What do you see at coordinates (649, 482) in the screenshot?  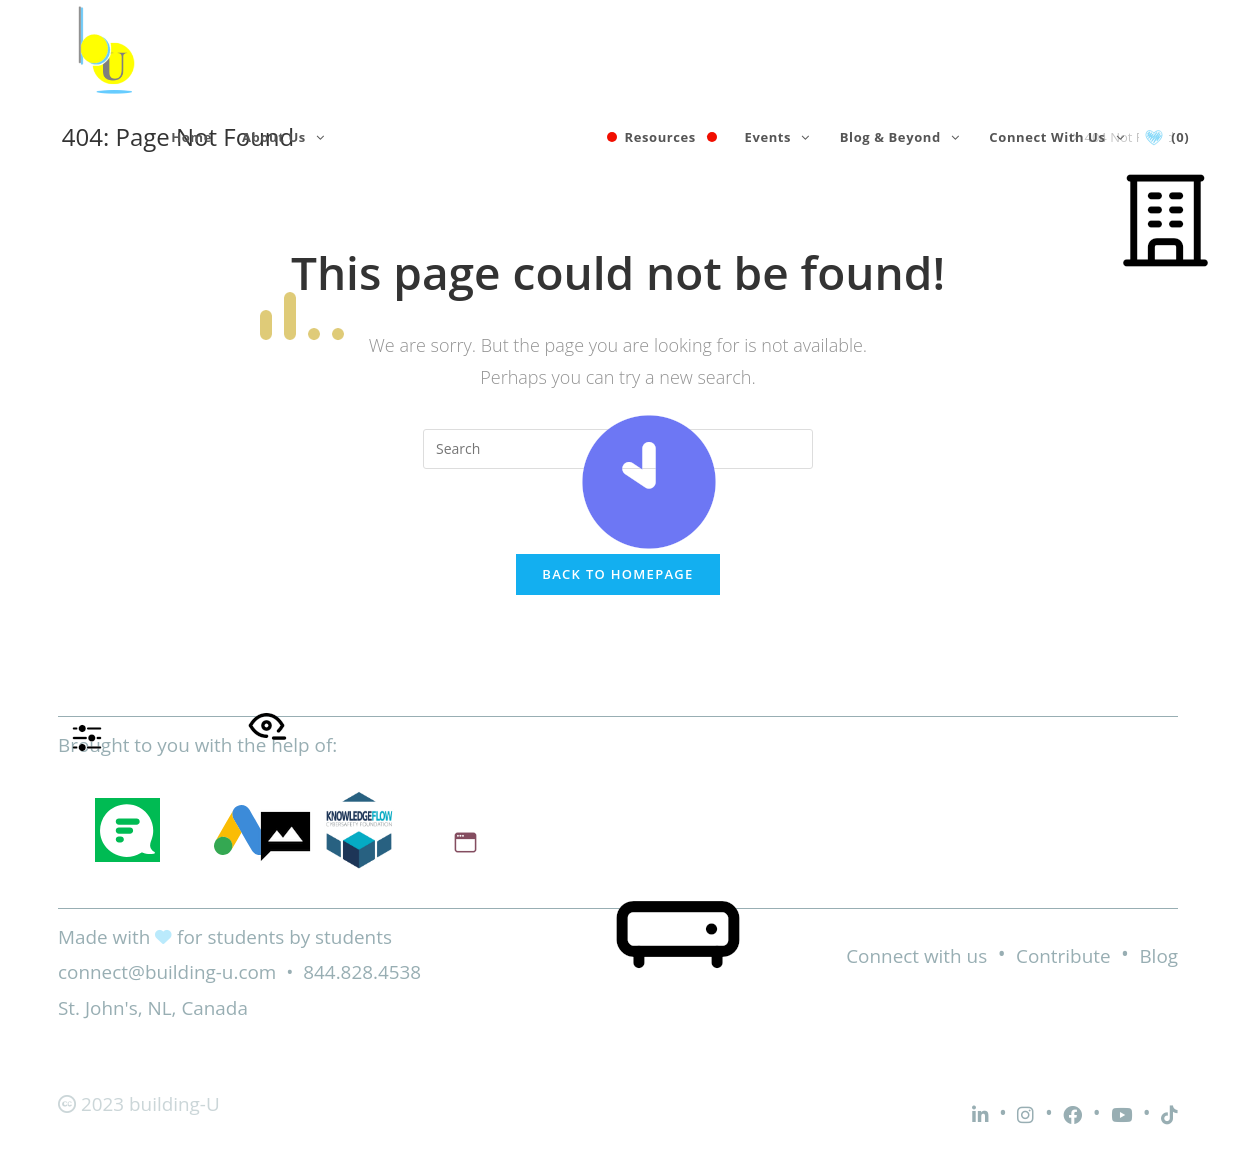 I see `indicates the current time is 10 o'clock` at bounding box center [649, 482].